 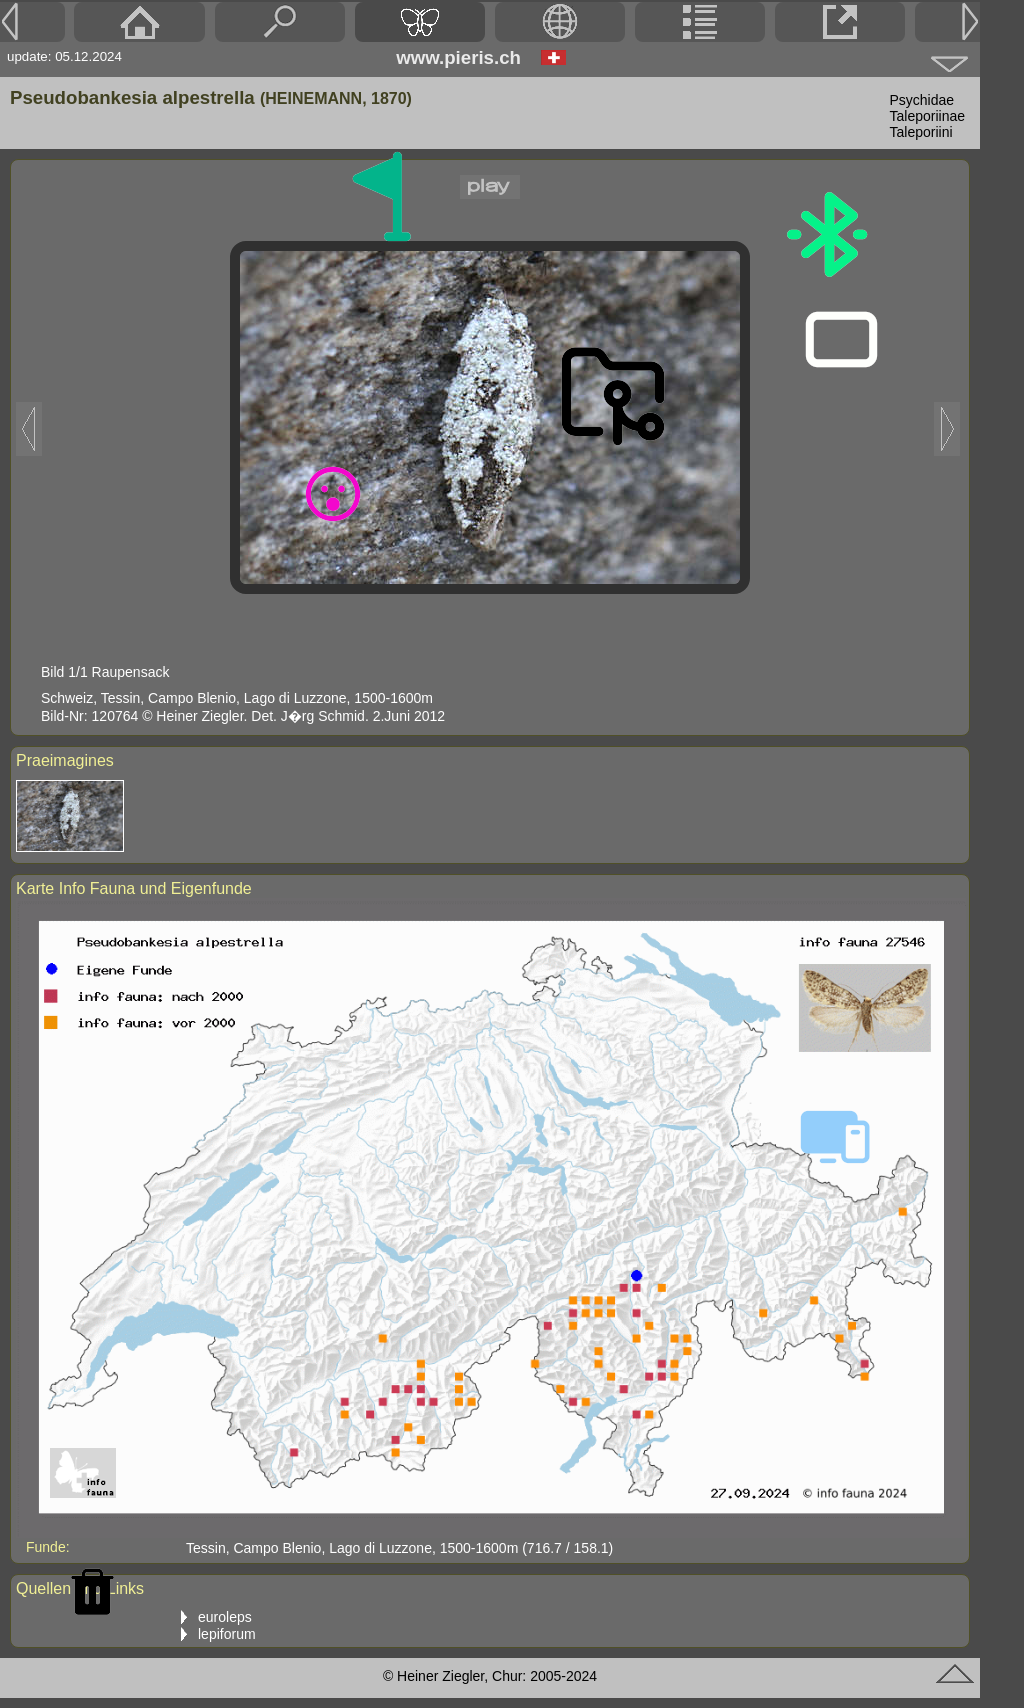 I want to click on flag or mark an important item, so click(x=388, y=196).